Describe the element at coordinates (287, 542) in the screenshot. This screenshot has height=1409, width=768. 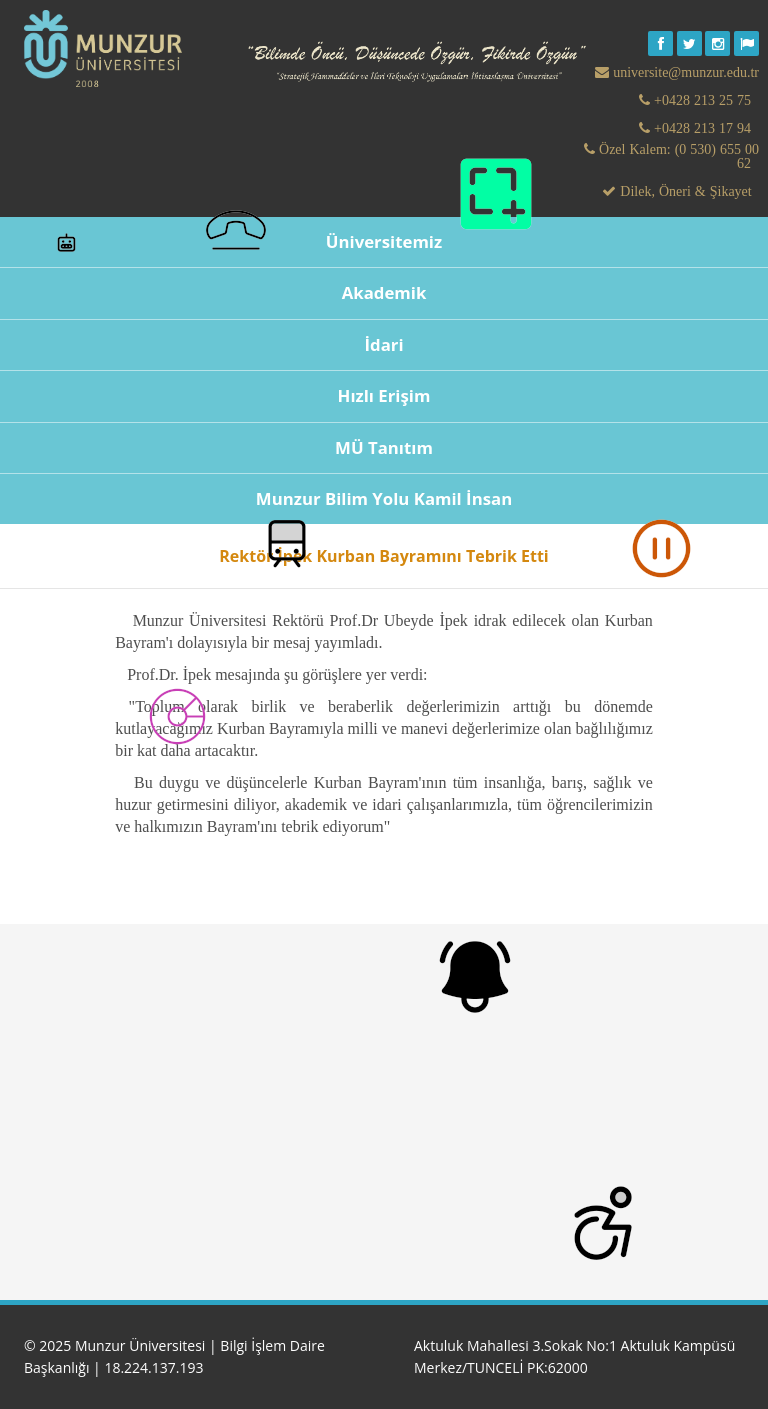
I see `access train schedules or rail services` at that location.